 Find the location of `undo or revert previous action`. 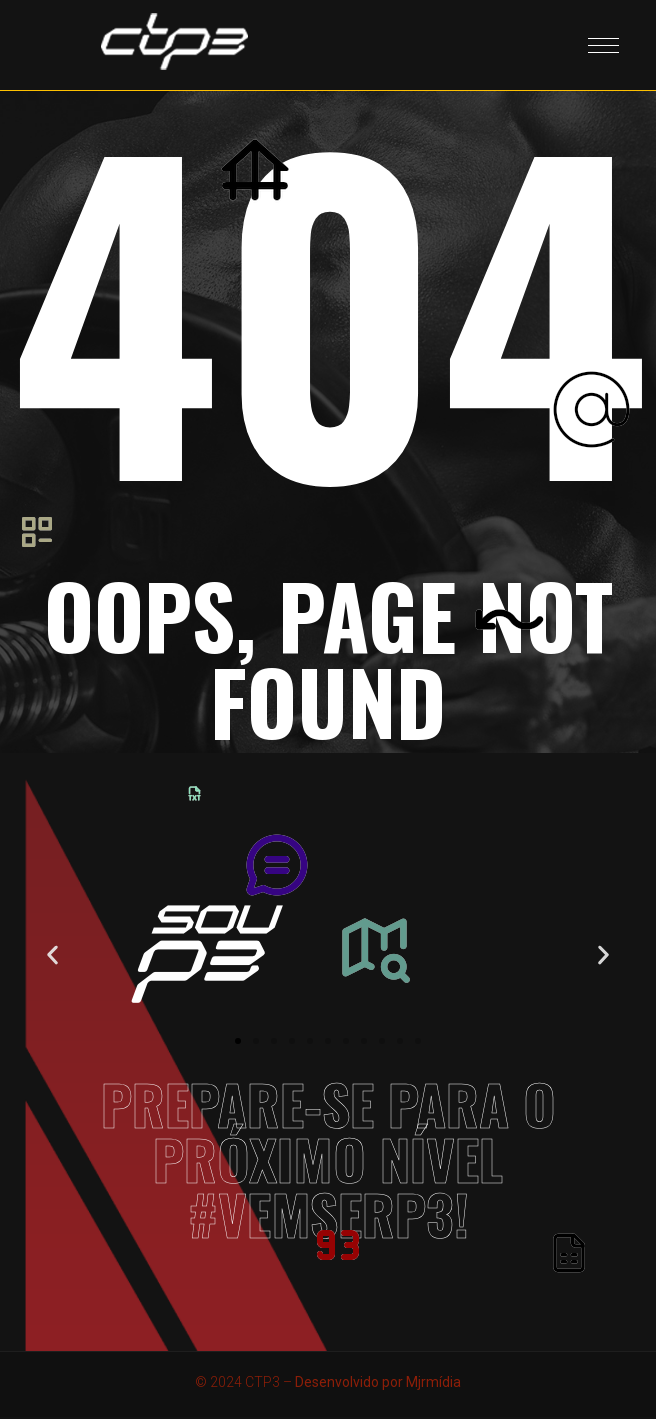

undo or revert previous action is located at coordinates (509, 619).